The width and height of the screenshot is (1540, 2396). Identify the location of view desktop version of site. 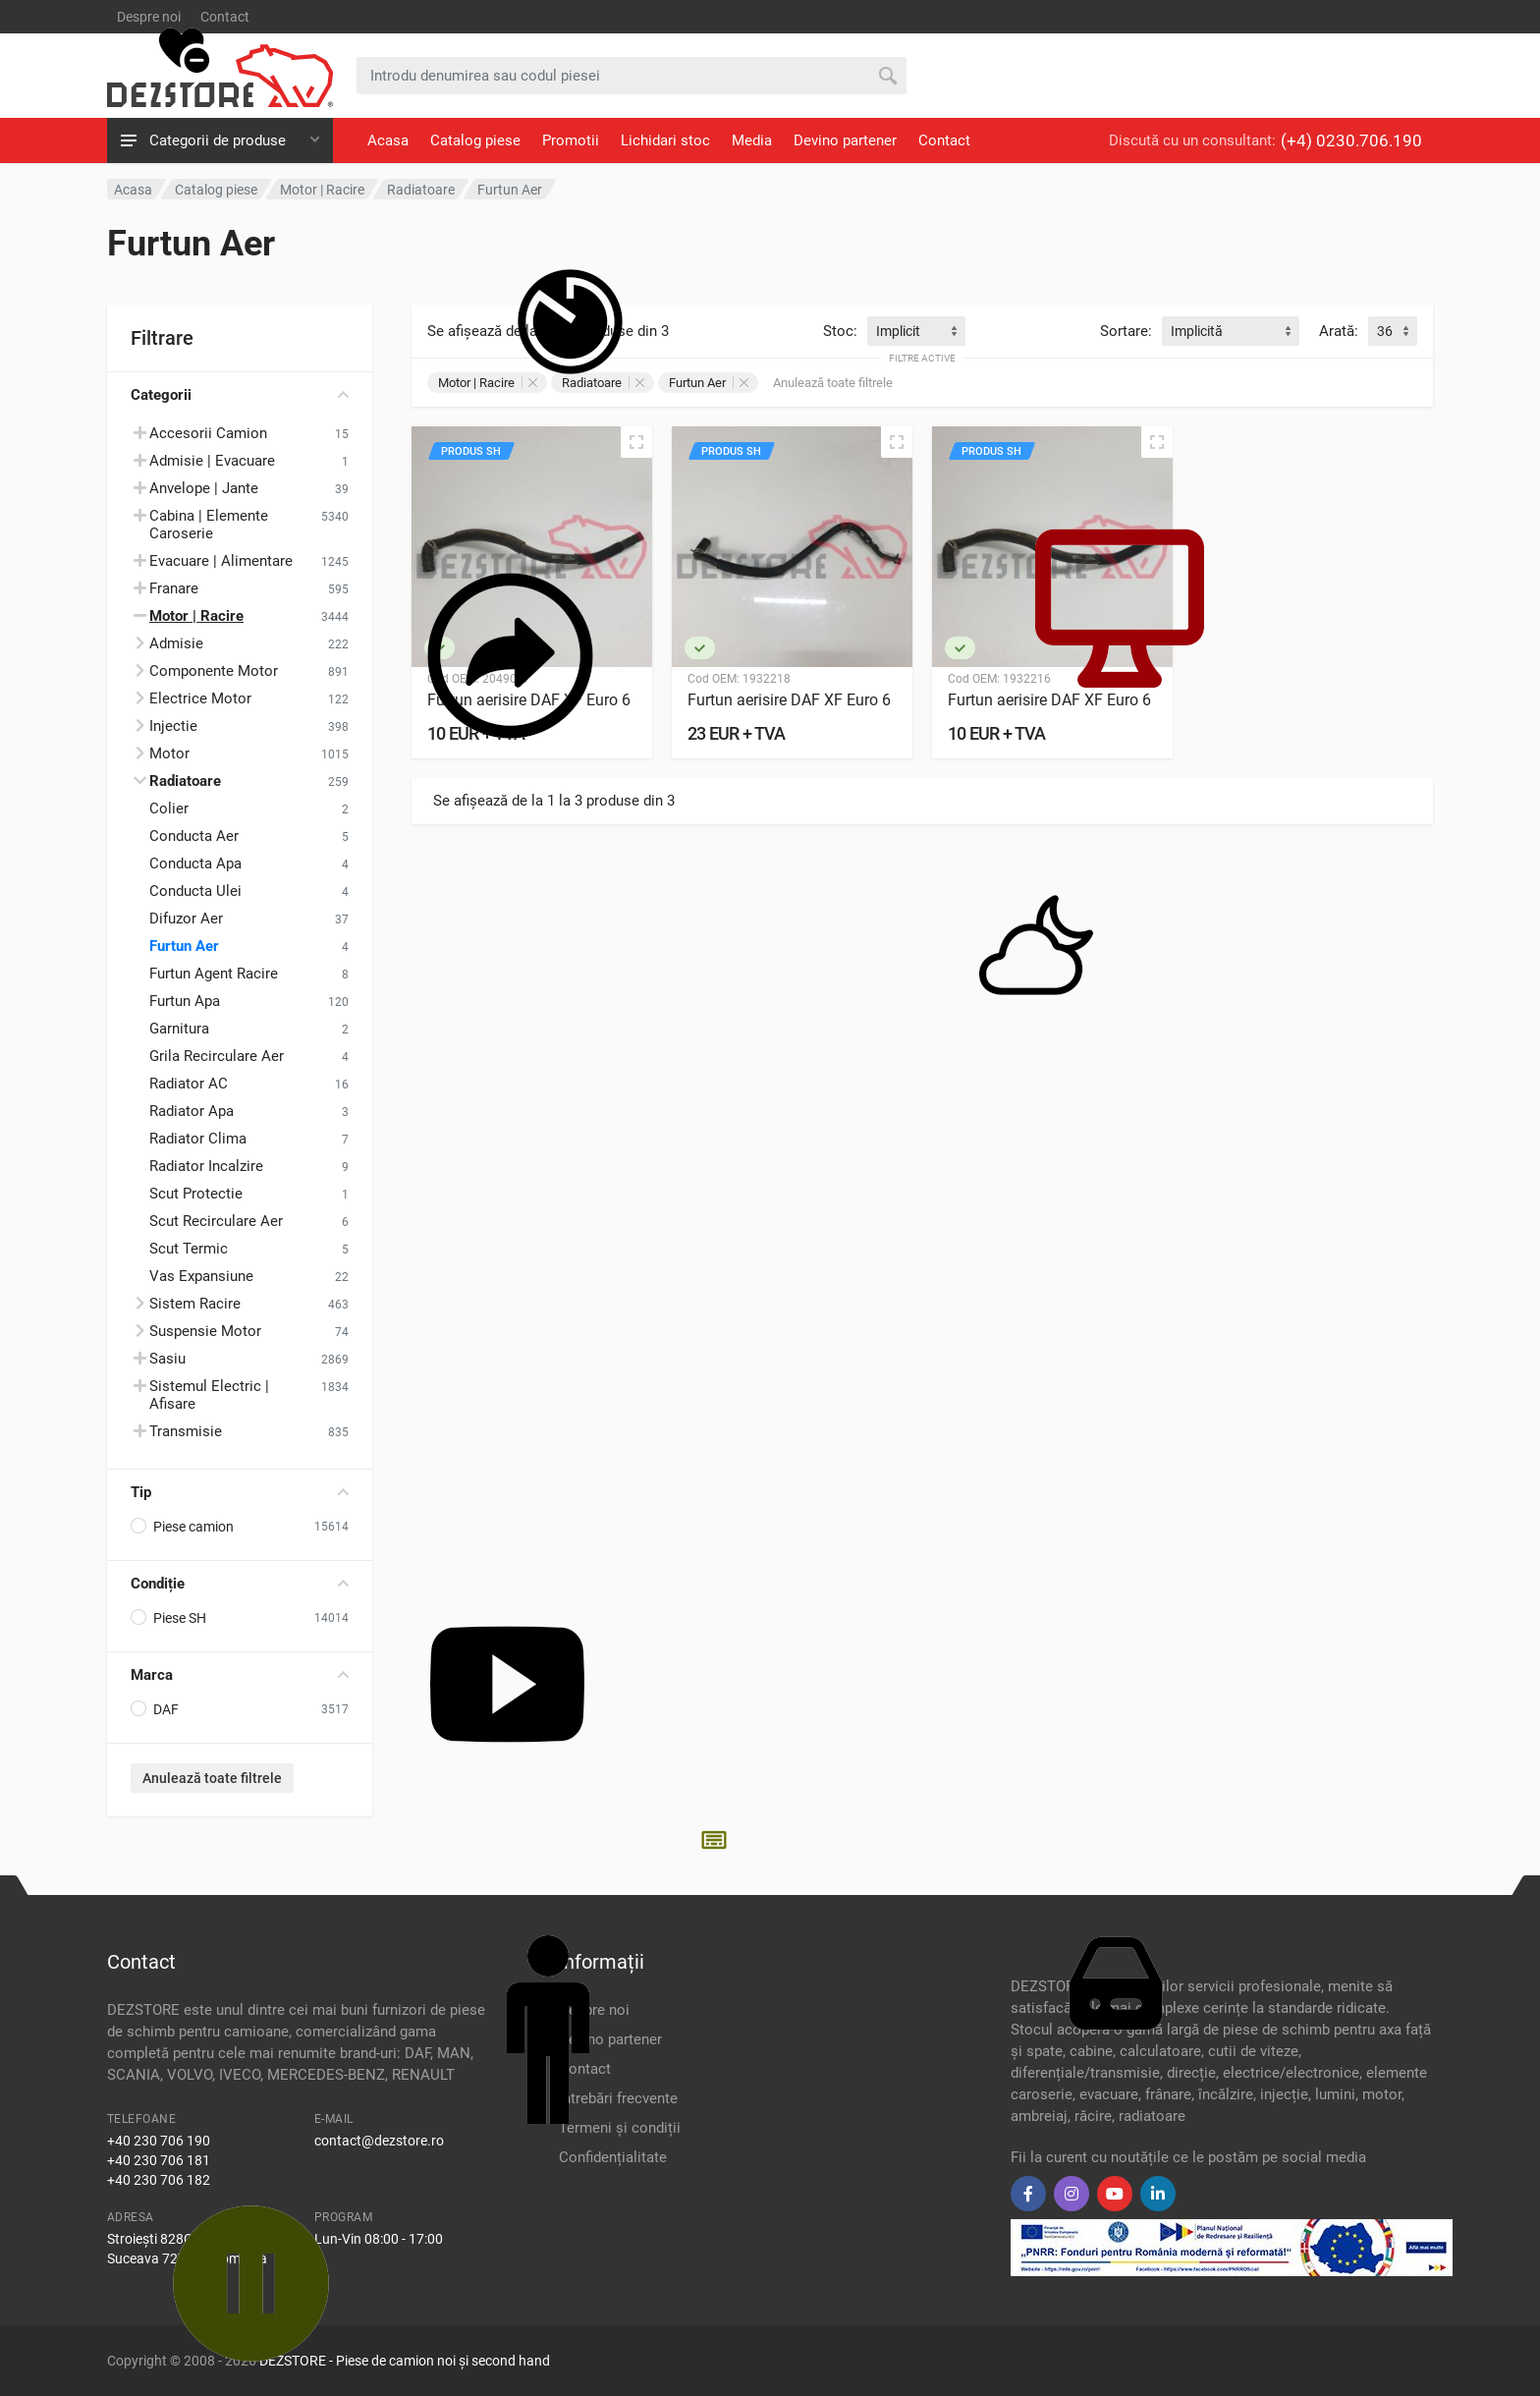
(1120, 603).